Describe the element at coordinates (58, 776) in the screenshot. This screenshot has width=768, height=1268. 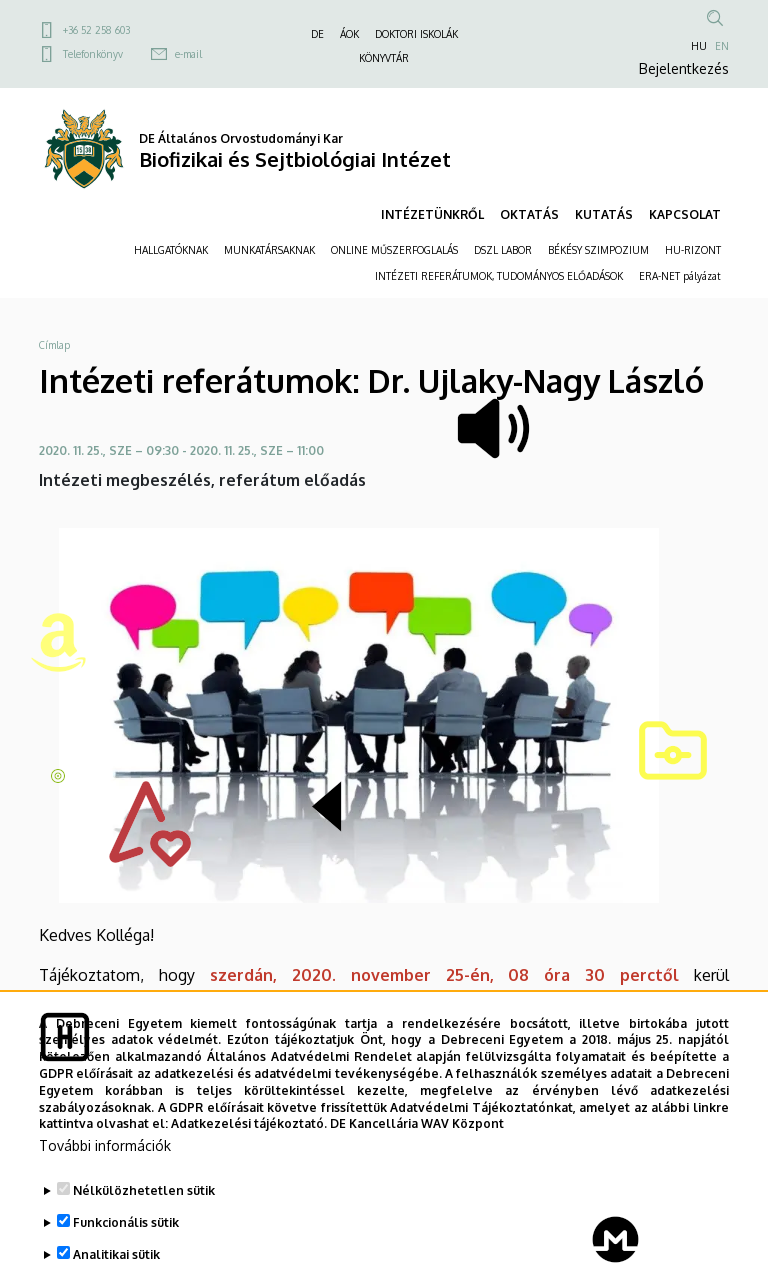
I see `play or access media library` at that location.